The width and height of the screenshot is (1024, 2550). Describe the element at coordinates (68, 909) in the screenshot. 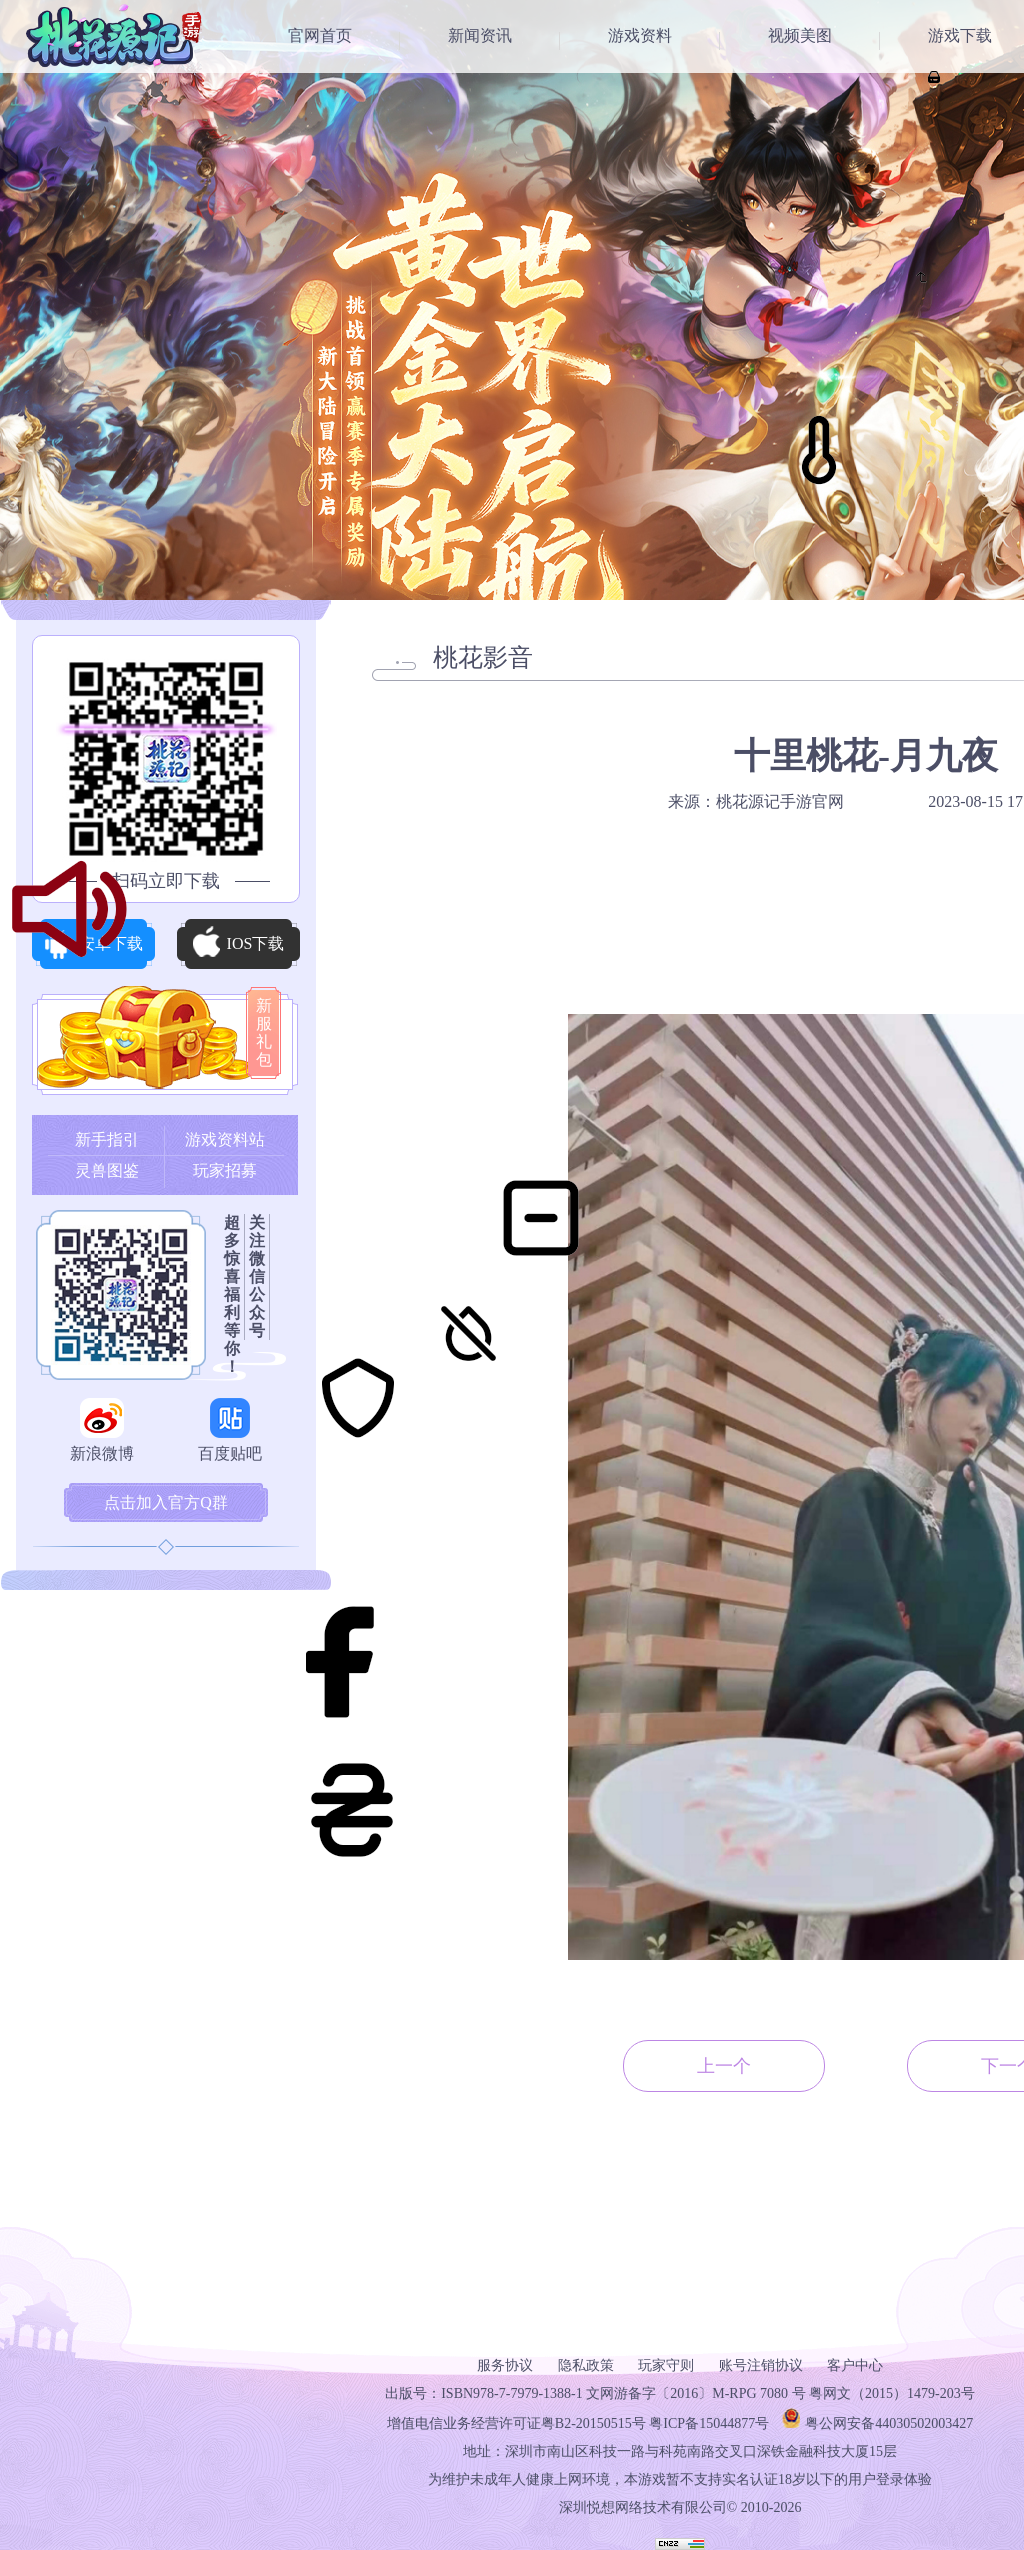

I see `increase or unmute audio volume` at that location.